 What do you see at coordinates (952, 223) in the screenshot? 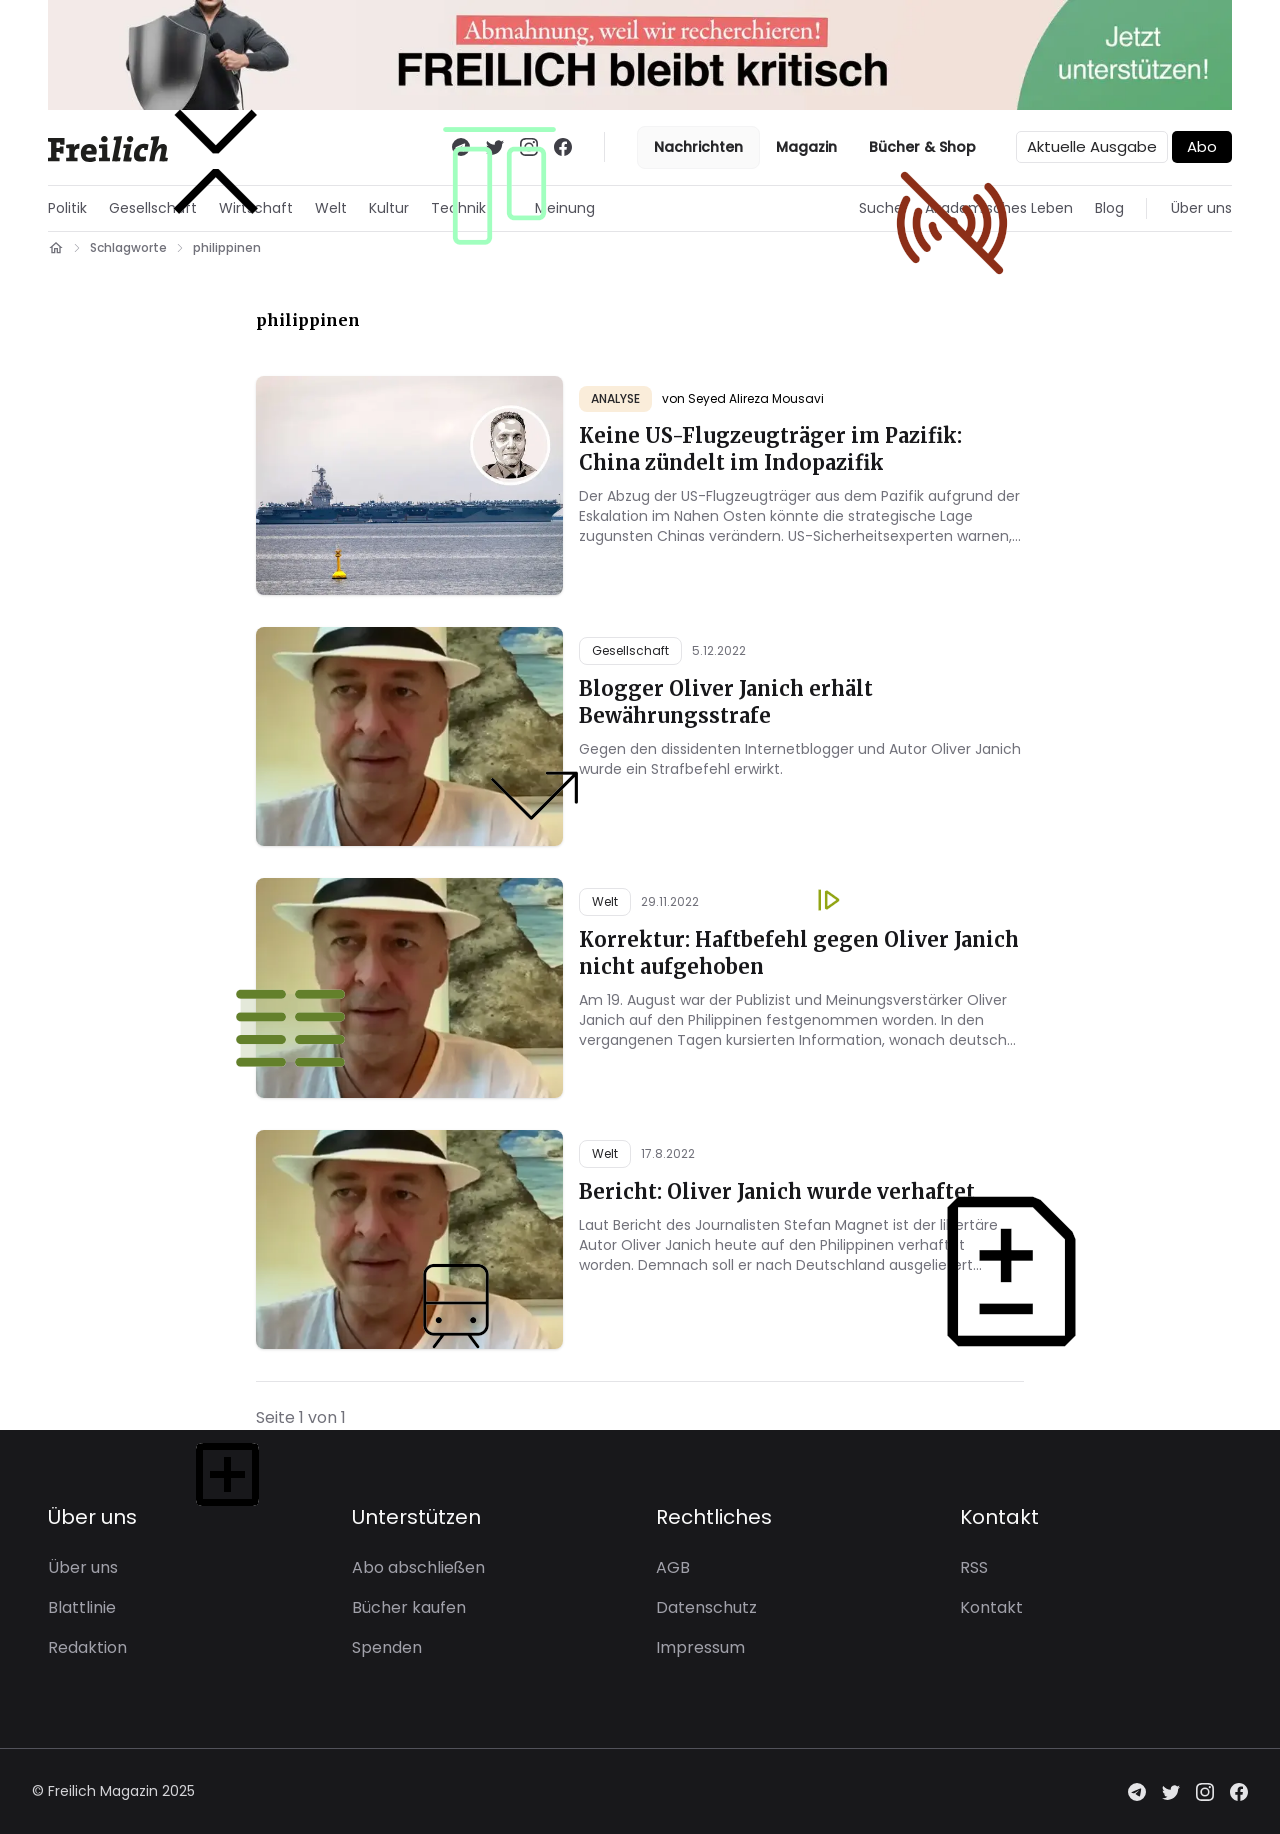
I see `no signal or connection unavailable` at bounding box center [952, 223].